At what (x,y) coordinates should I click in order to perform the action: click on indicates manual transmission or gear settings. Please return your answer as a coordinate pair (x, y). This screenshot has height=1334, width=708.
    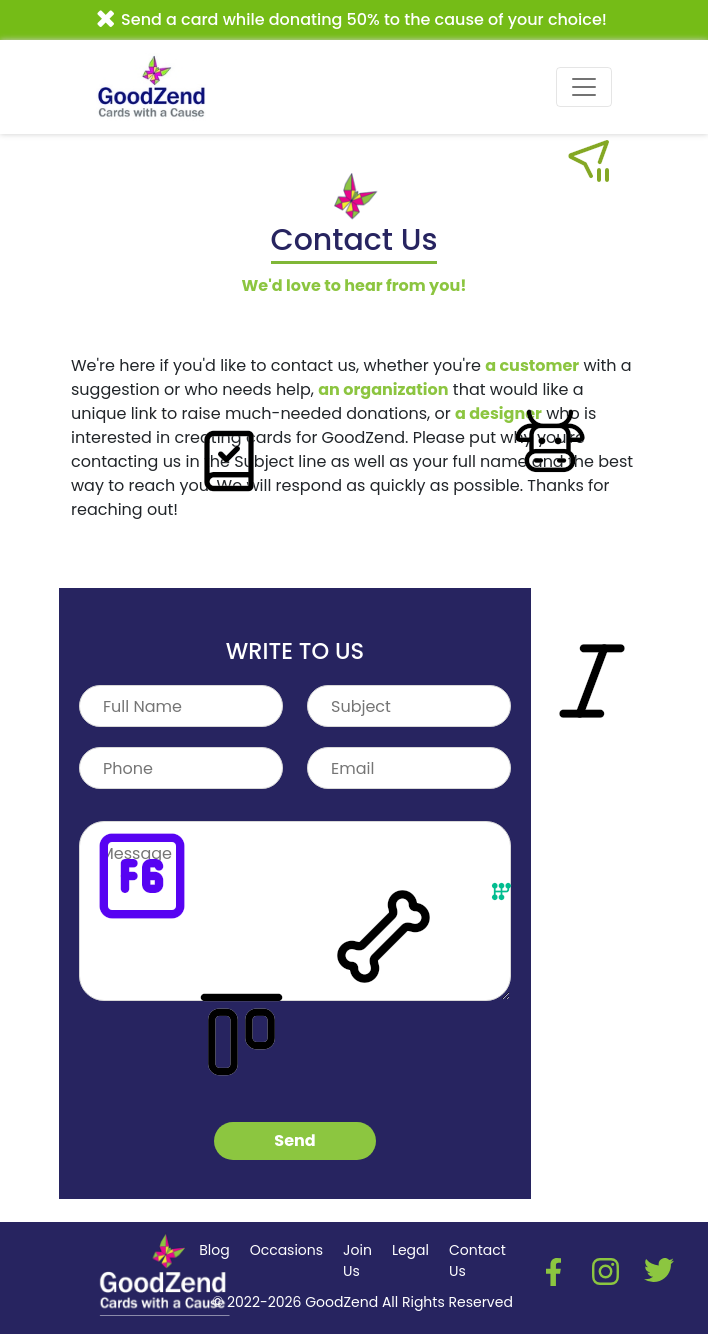
    Looking at the image, I should click on (501, 891).